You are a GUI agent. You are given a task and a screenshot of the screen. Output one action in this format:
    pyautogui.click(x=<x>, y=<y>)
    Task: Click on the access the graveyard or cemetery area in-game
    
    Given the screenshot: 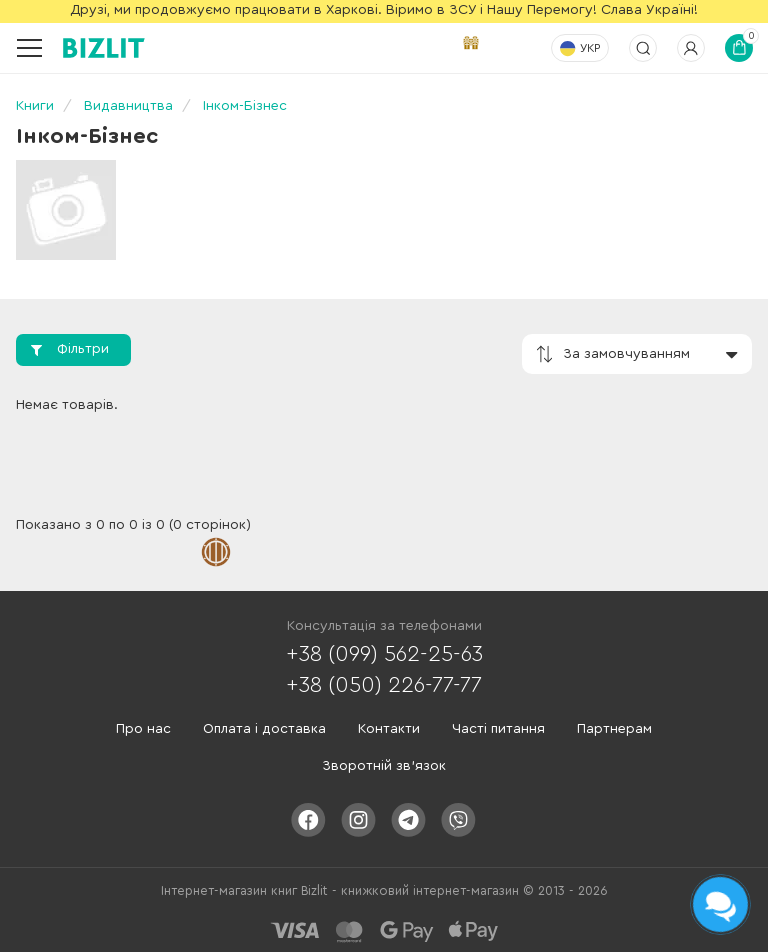 What is the action you would take?
    pyautogui.click(x=471, y=42)
    